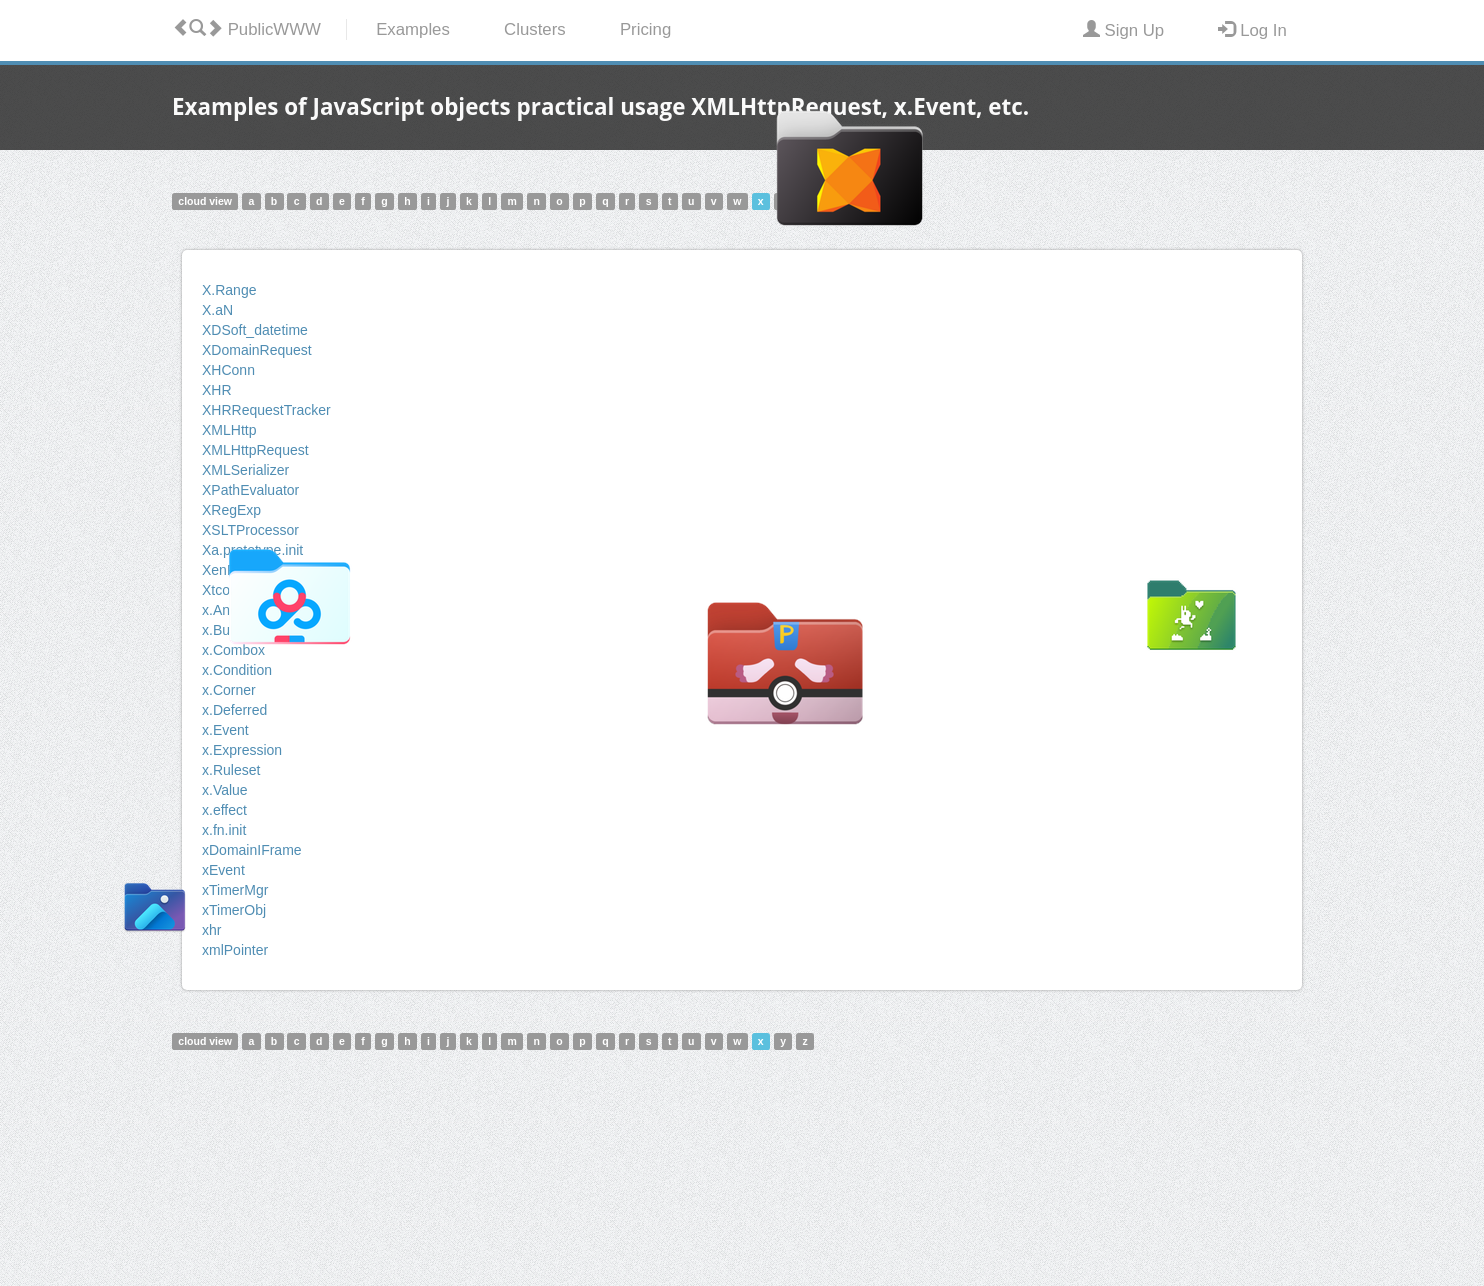  What do you see at coordinates (1191, 617) in the screenshot?
I see `open your gamejolt games folder` at bounding box center [1191, 617].